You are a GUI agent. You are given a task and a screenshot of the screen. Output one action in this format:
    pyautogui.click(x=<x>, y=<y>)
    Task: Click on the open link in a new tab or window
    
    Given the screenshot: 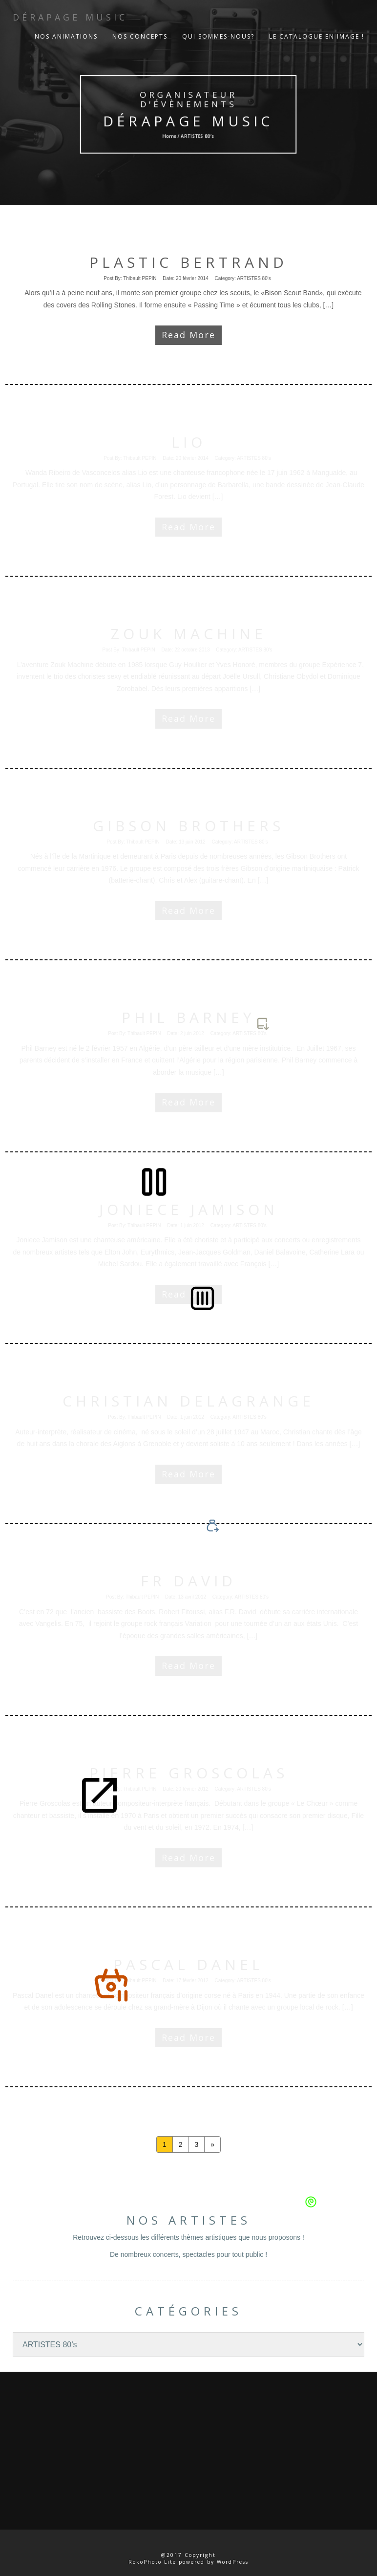 What is the action you would take?
    pyautogui.click(x=99, y=1795)
    